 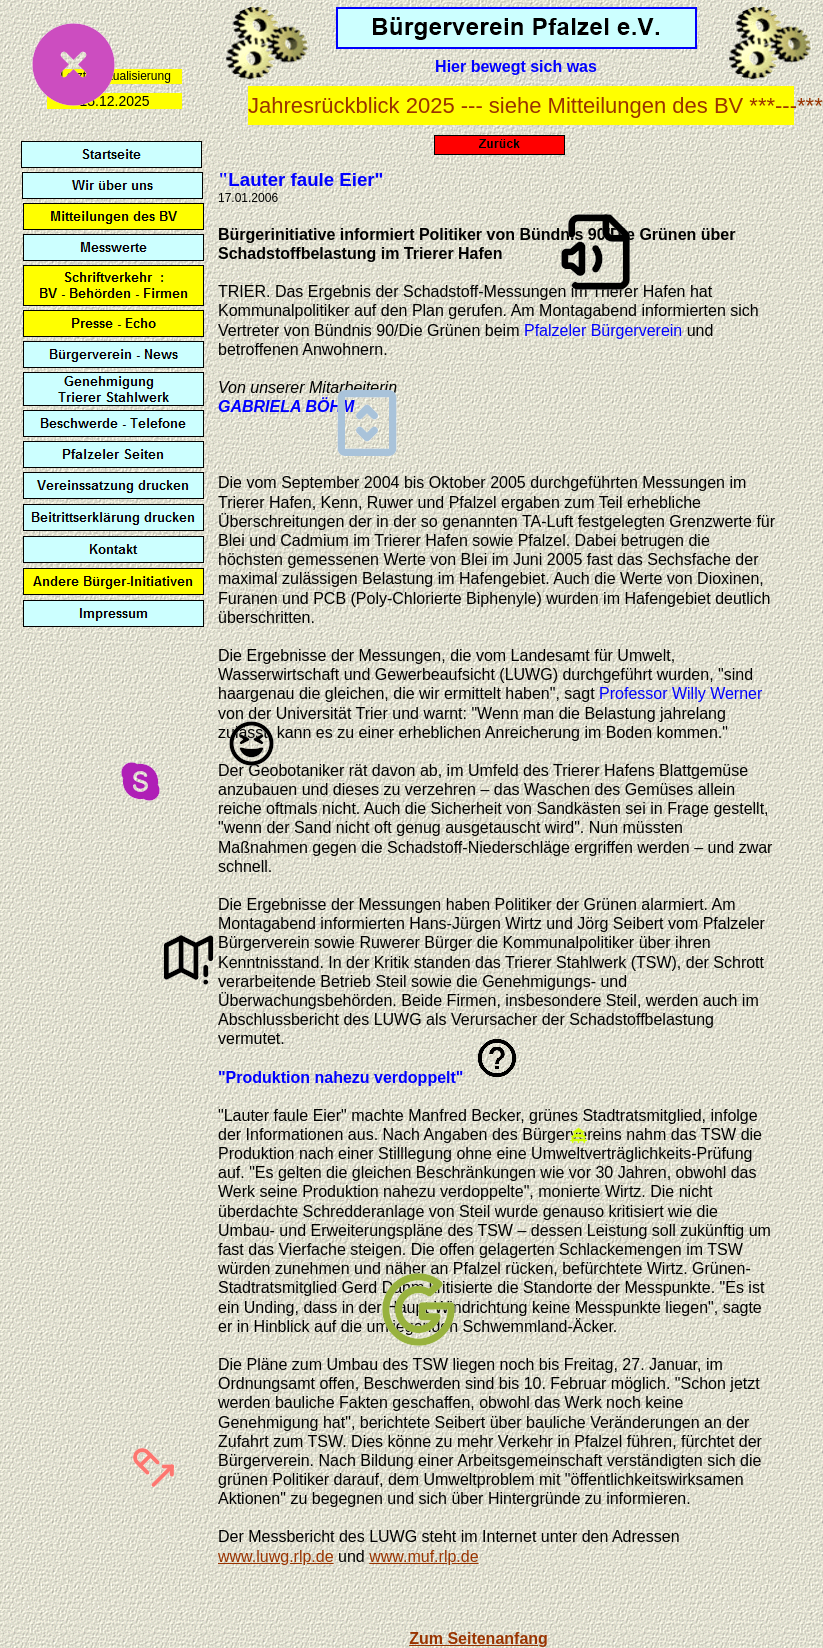 What do you see at coordinates (599, 252) in the screenshot?
I see `open audio file` at bounding box center [599, 252].